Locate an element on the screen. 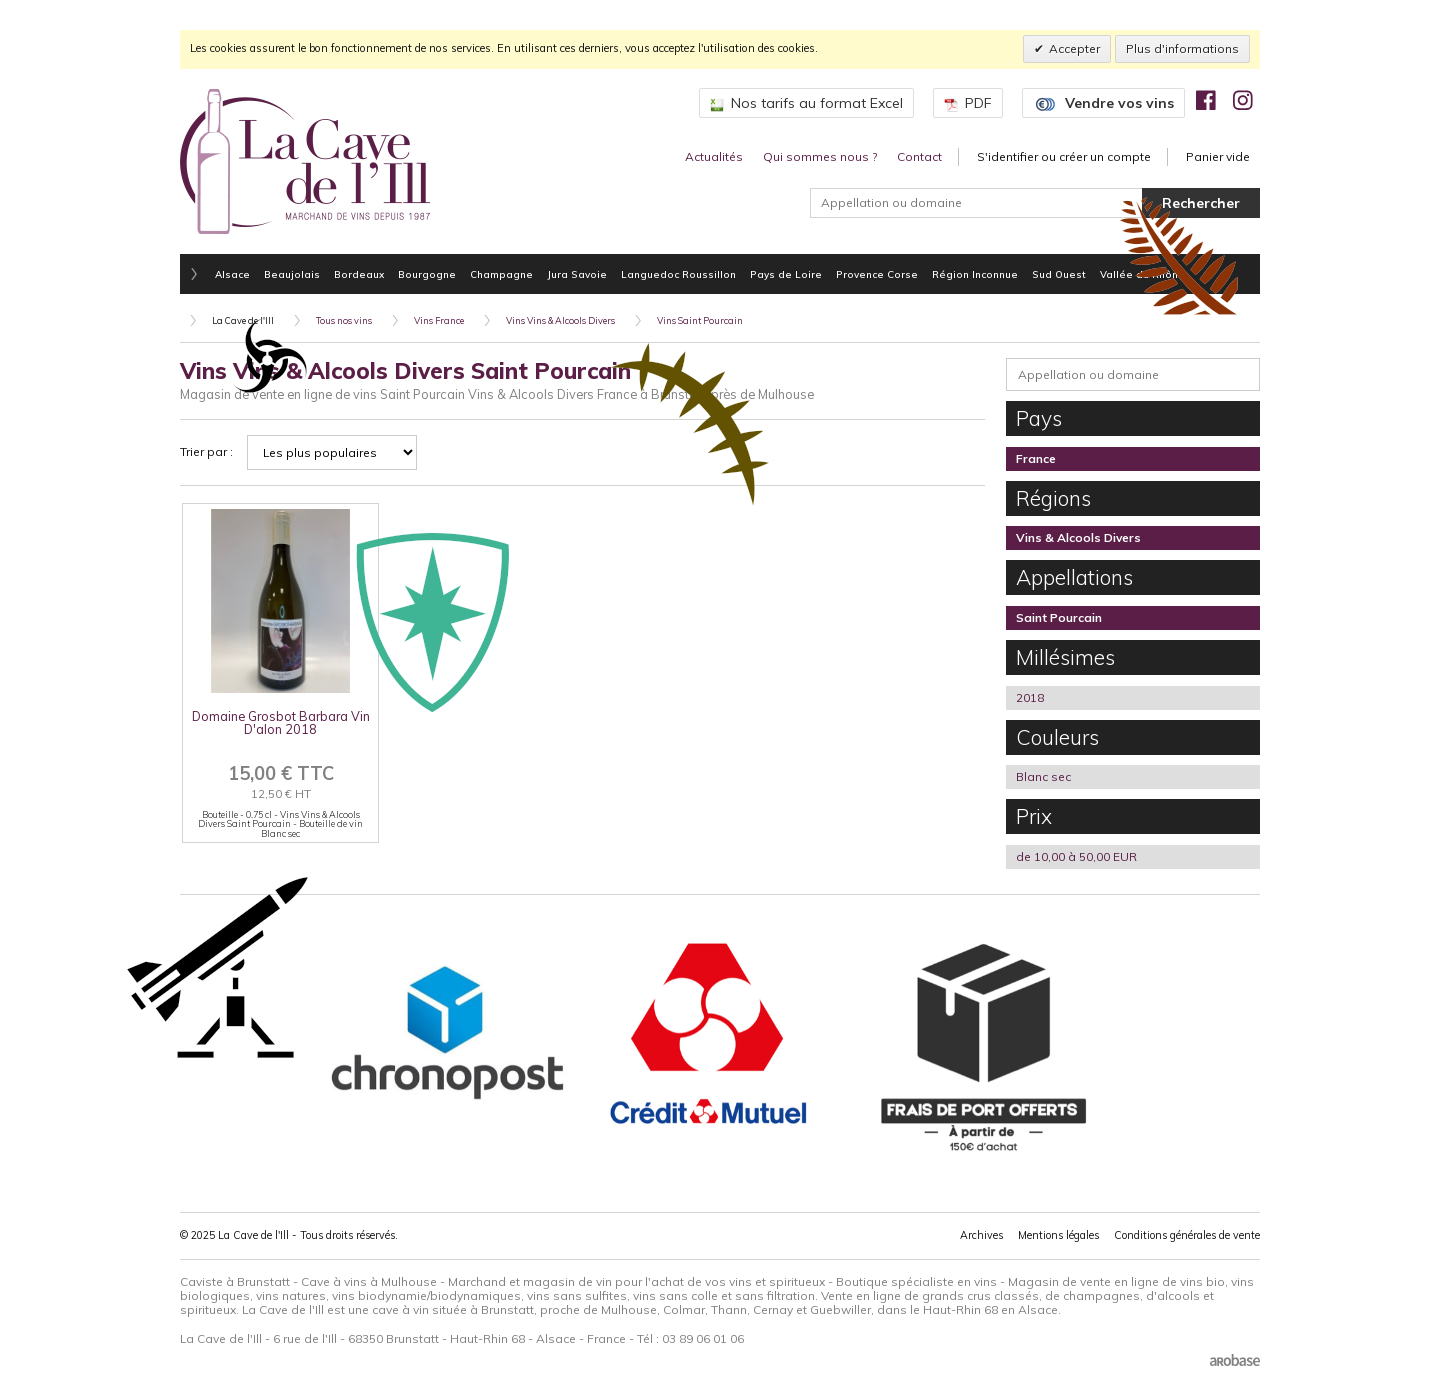  activate shield or defense mode is located at coordinates (432, 623).